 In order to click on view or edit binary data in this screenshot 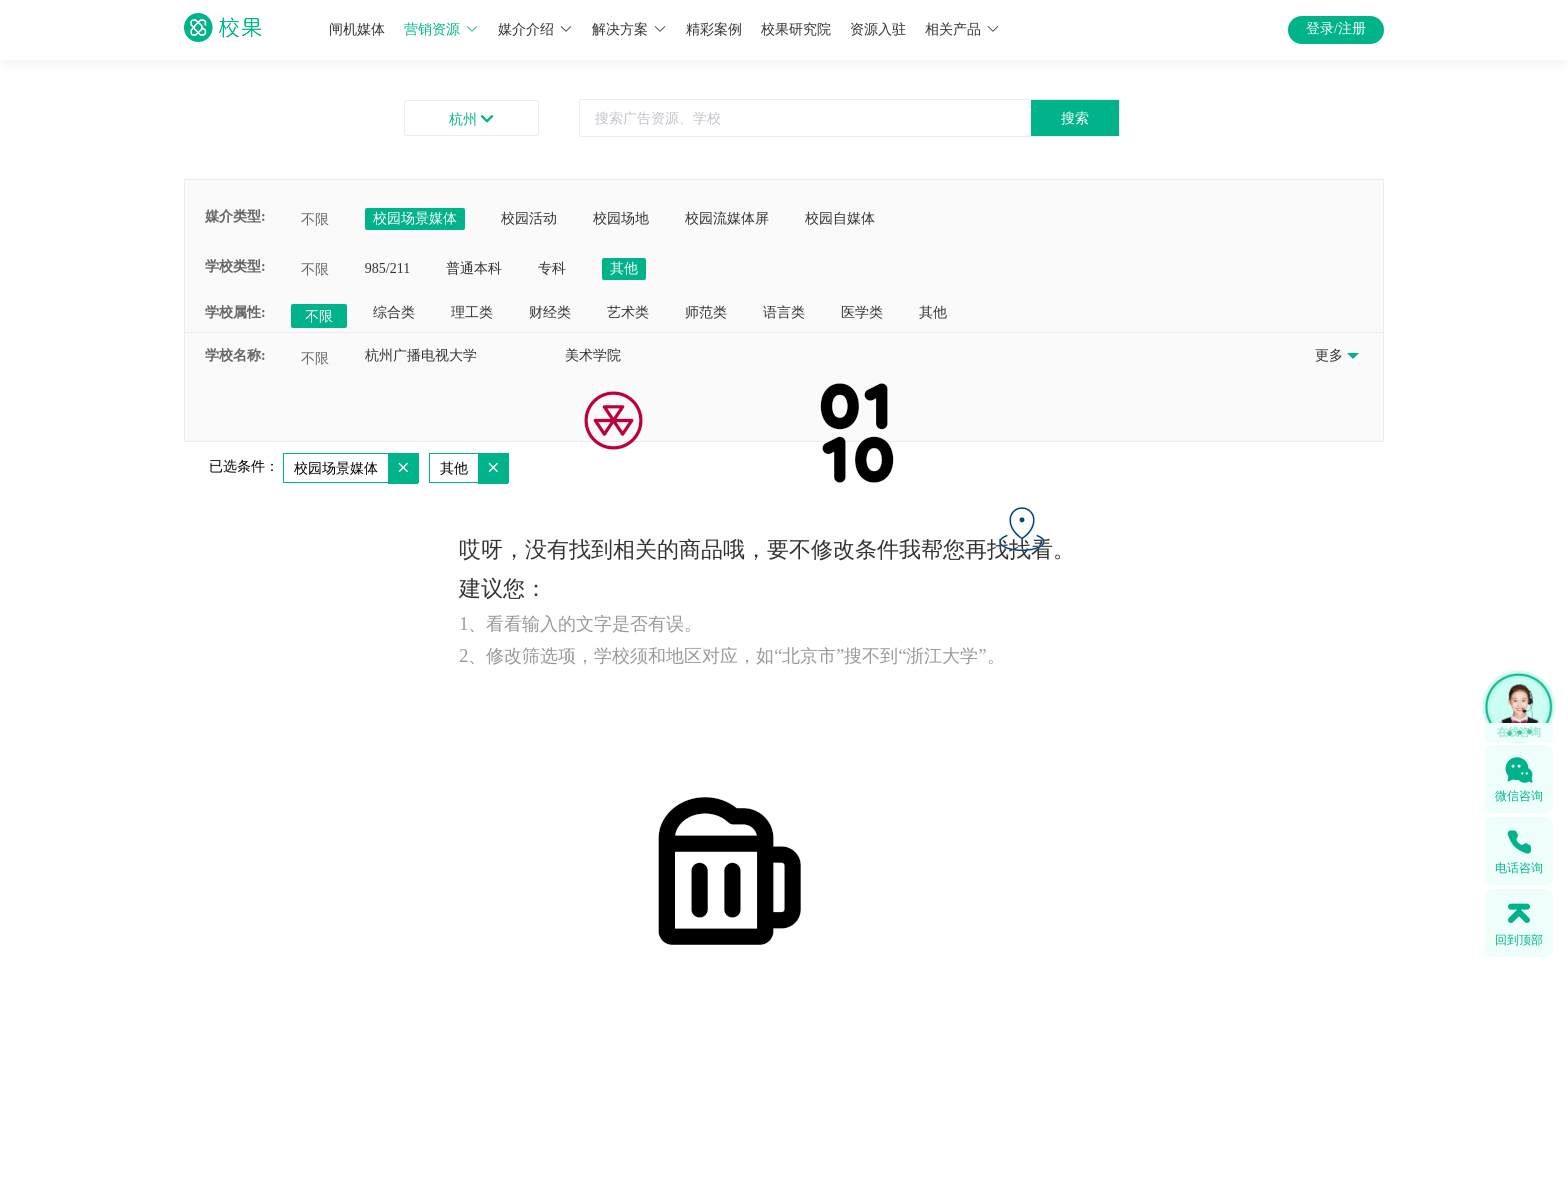, I will do `click(857, 433)`.